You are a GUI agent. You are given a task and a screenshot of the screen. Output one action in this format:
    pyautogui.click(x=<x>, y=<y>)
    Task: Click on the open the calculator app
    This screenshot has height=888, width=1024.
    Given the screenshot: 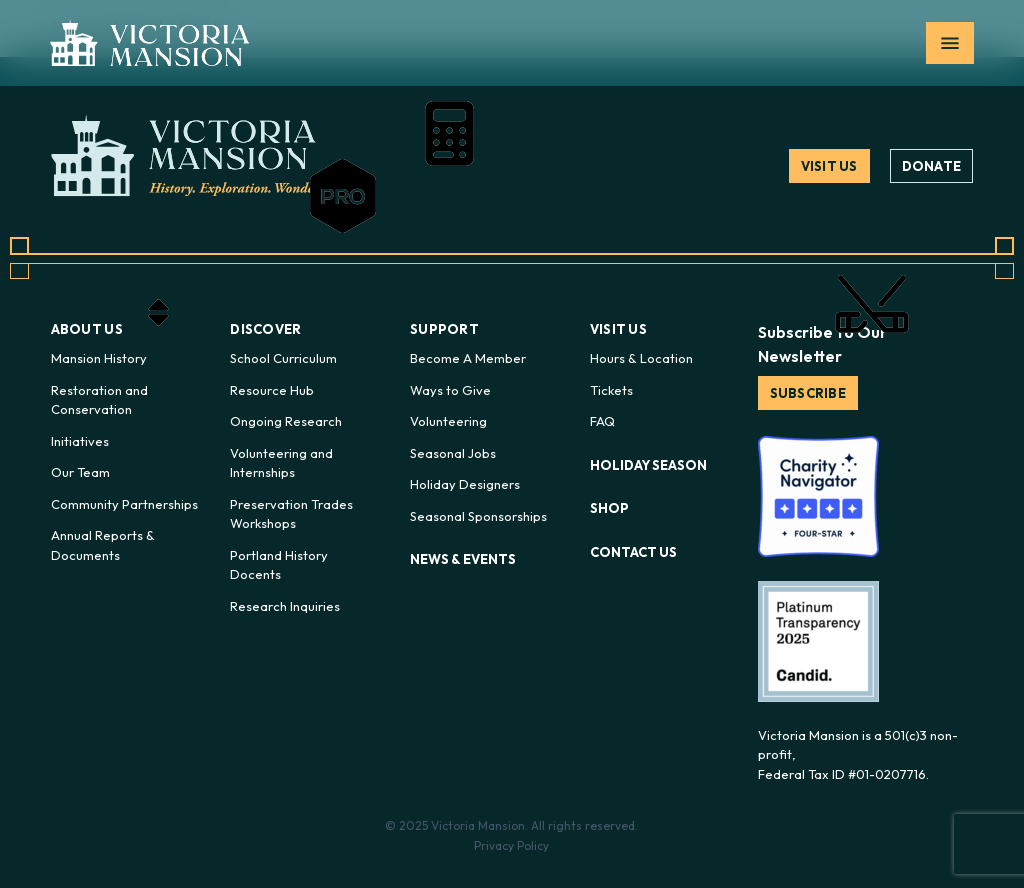 What is the action you would take?
    pyautogui.click(x=449, y=133)
    